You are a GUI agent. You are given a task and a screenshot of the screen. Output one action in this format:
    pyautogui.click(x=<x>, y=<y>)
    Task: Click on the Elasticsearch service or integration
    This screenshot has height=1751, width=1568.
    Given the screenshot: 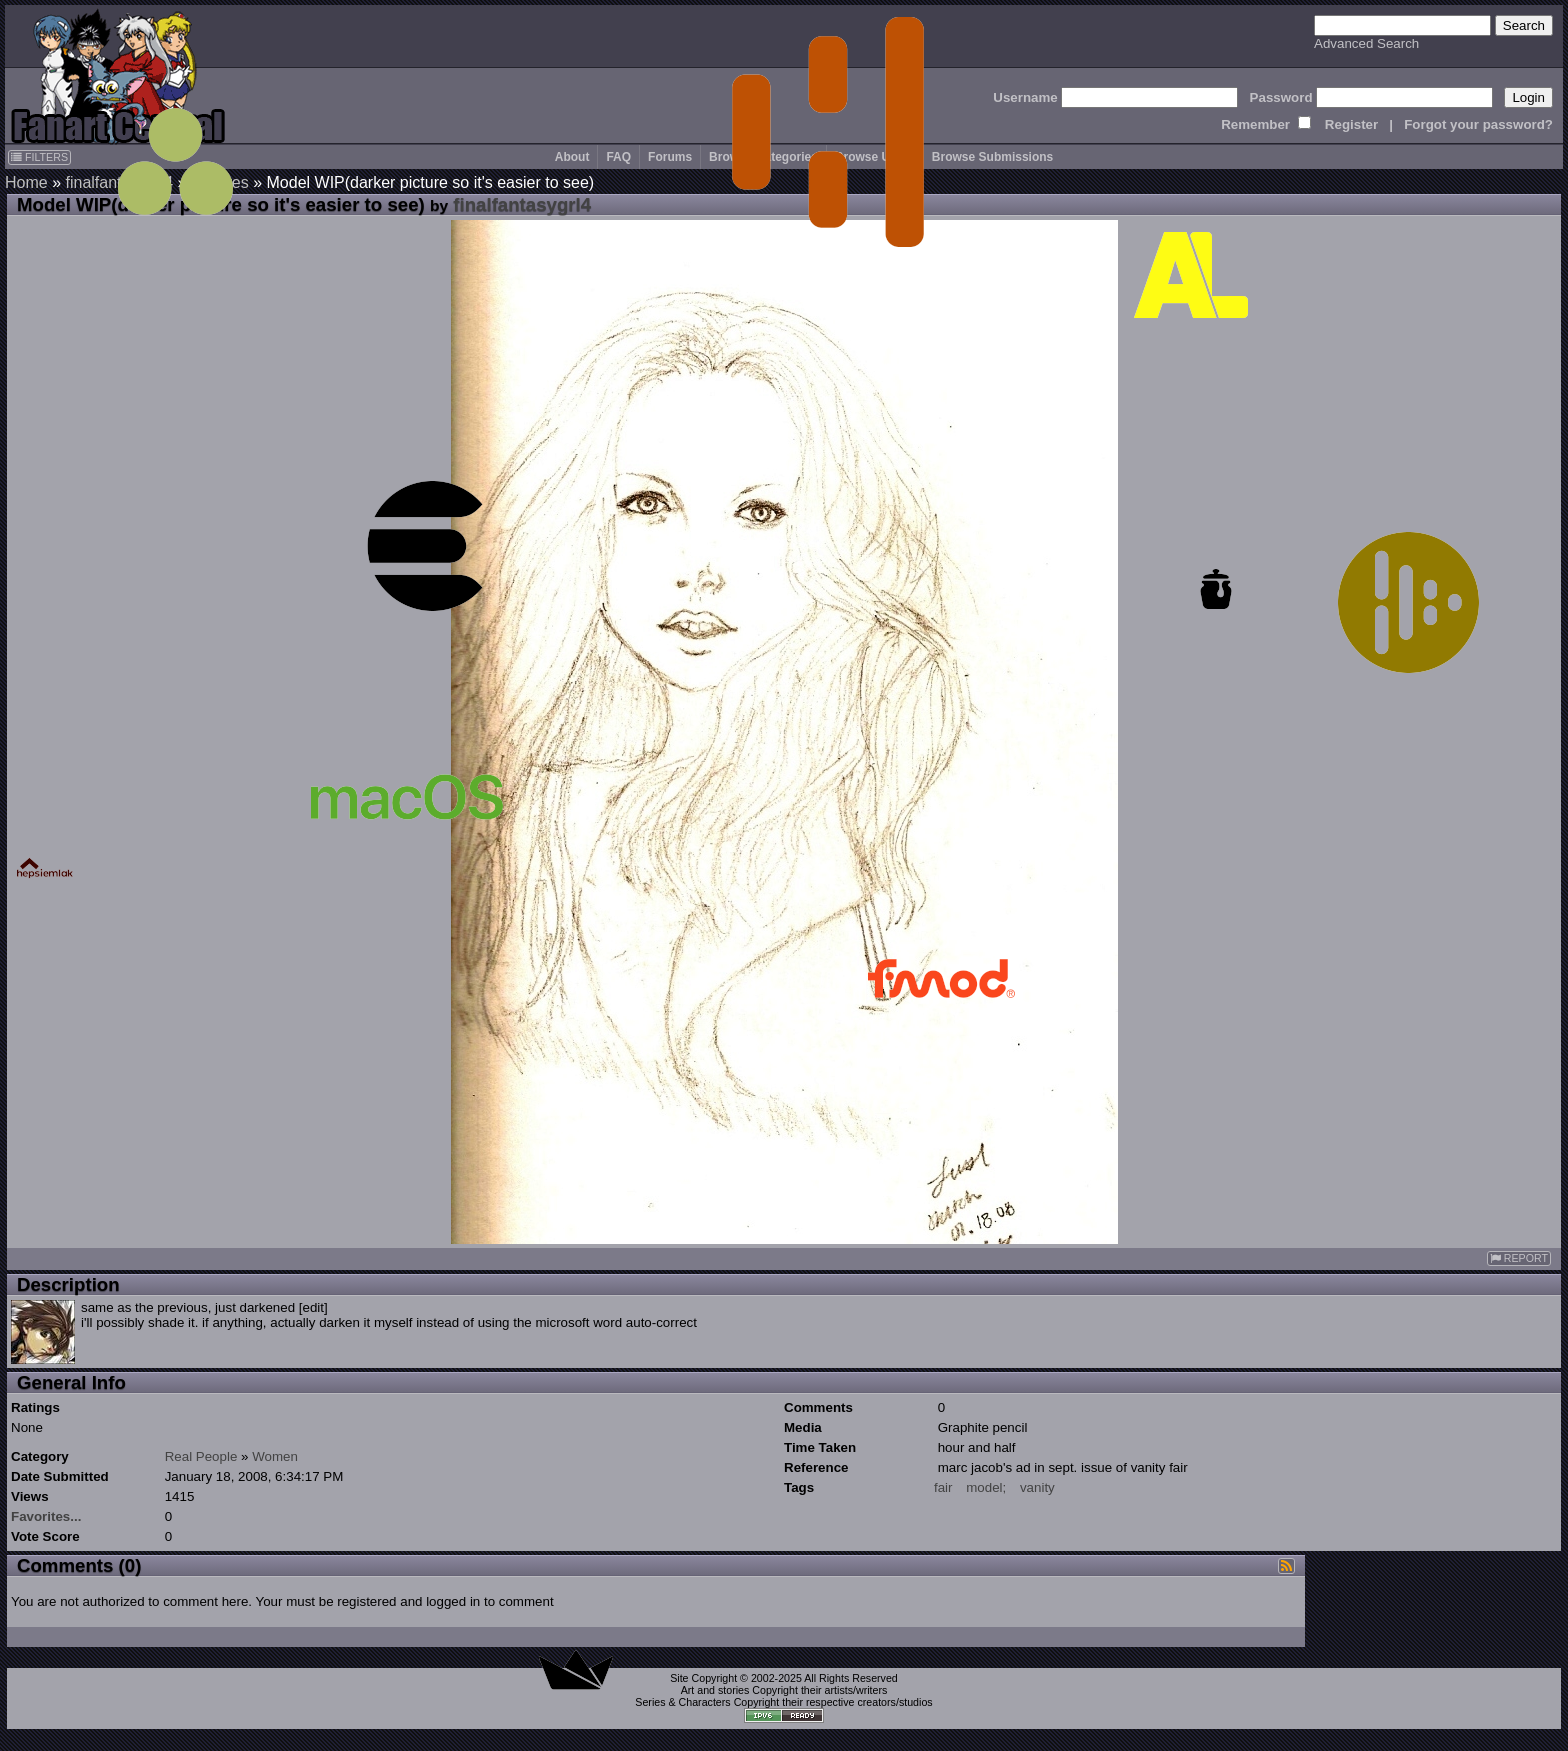 What is the action you would take?
    pyautogui.click(x=425, y=546)
    